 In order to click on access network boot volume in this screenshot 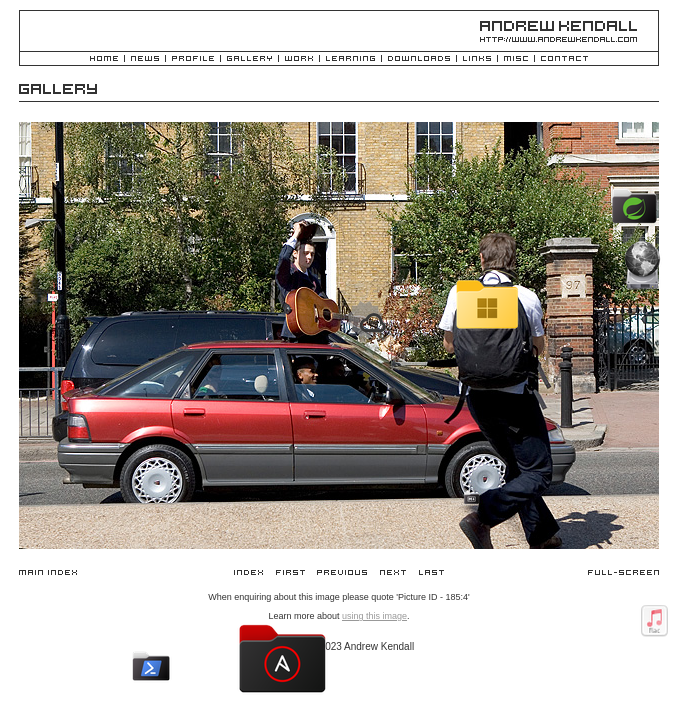, I will do `click(641, 266)`.